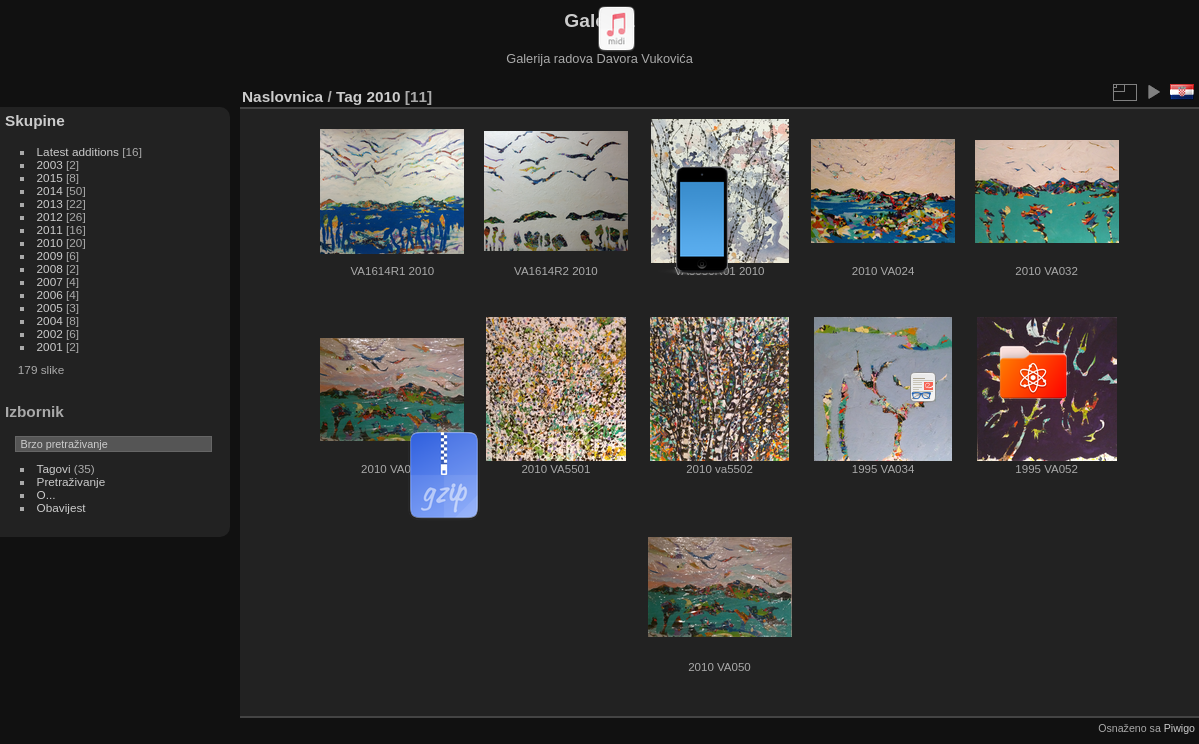 The image size is (1199, 744). What do you see at coordinates (616, 28) in the screenshot?
I see `a midi audio file` at bounding box center [616, 28].